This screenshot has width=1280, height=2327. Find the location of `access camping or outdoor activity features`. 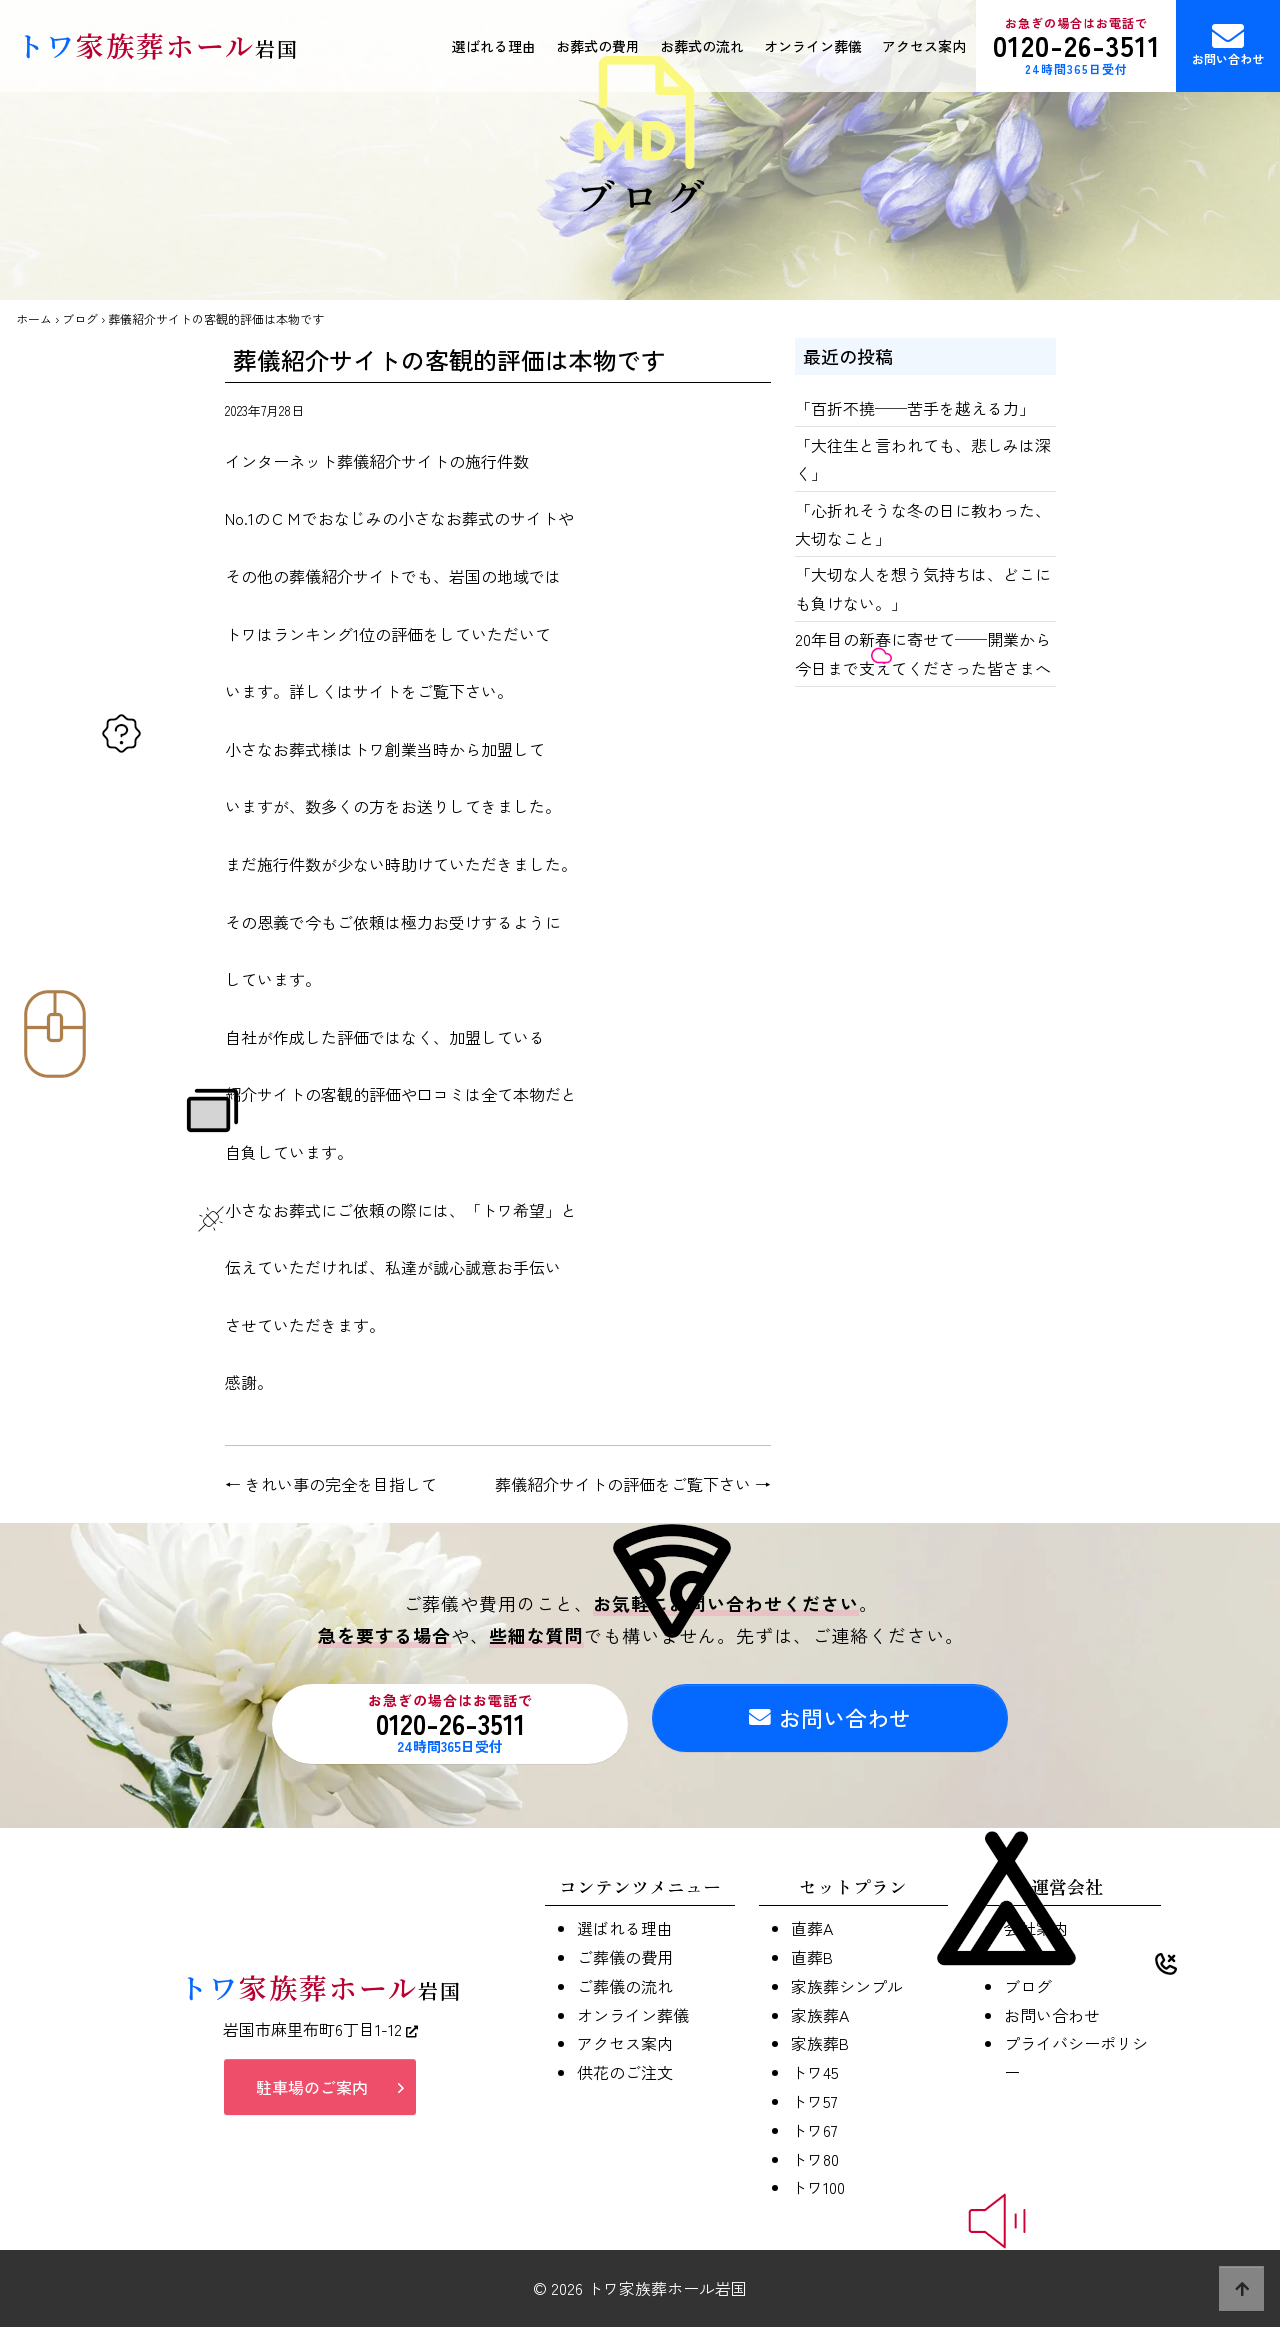

access camping or outdoor activity features is located at coordinates (1006, 1905).